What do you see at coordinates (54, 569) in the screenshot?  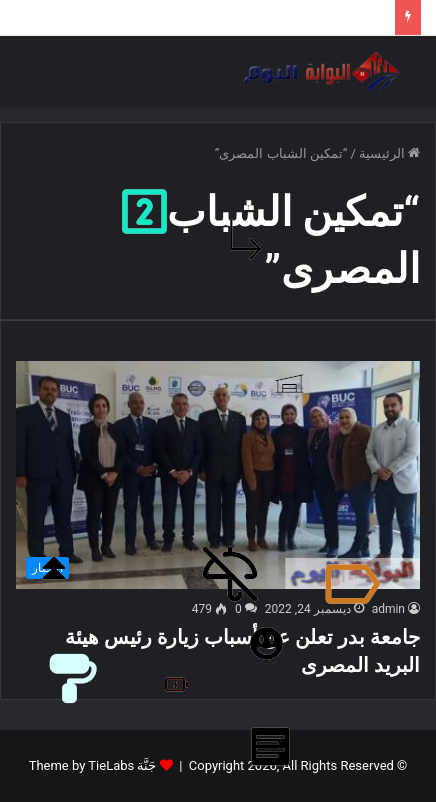 I see `collapse all sections or content` at bounding box center [54, 569].